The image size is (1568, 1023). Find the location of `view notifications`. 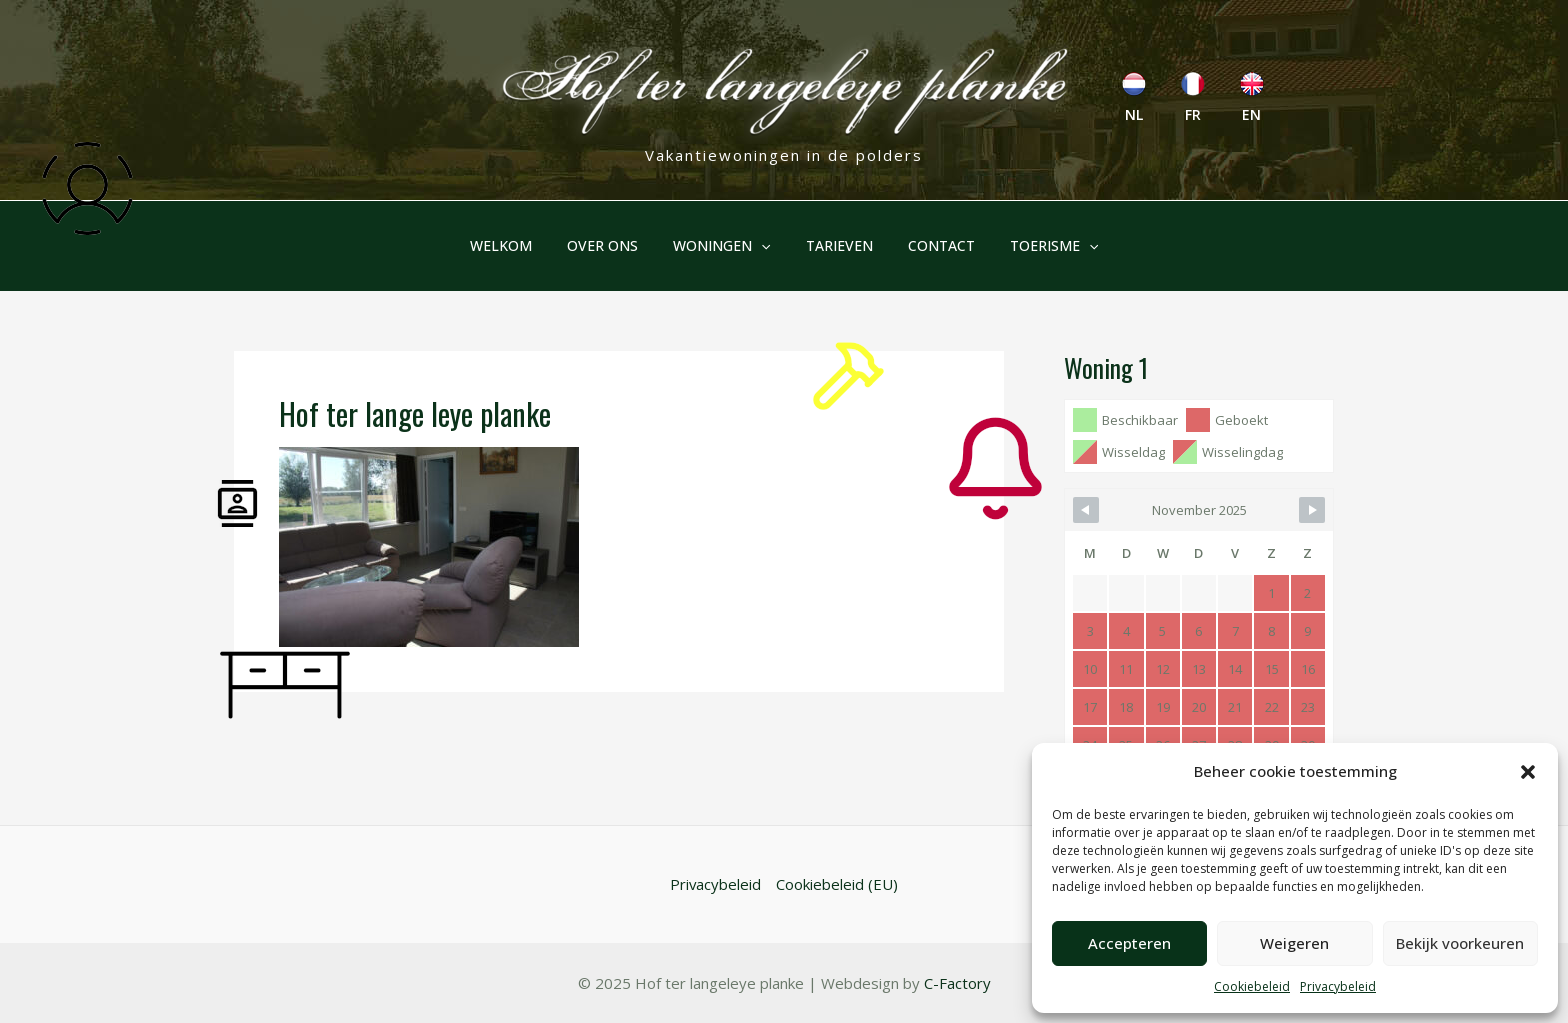

view notifications is located at coordinates (995, 468).